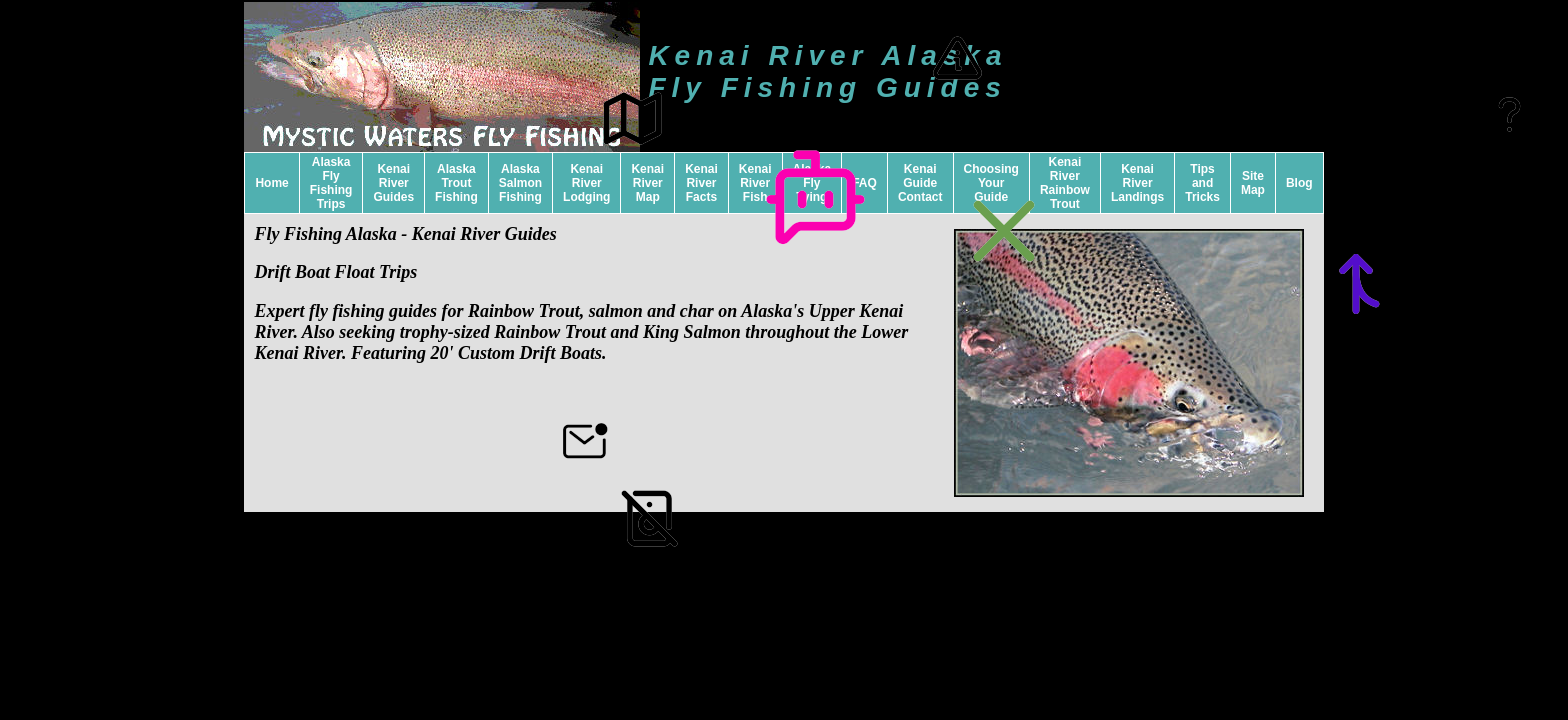  Describe the element at coordinates (815, 199) in the screenshot. I see `open chat with AI assistant` at that location.